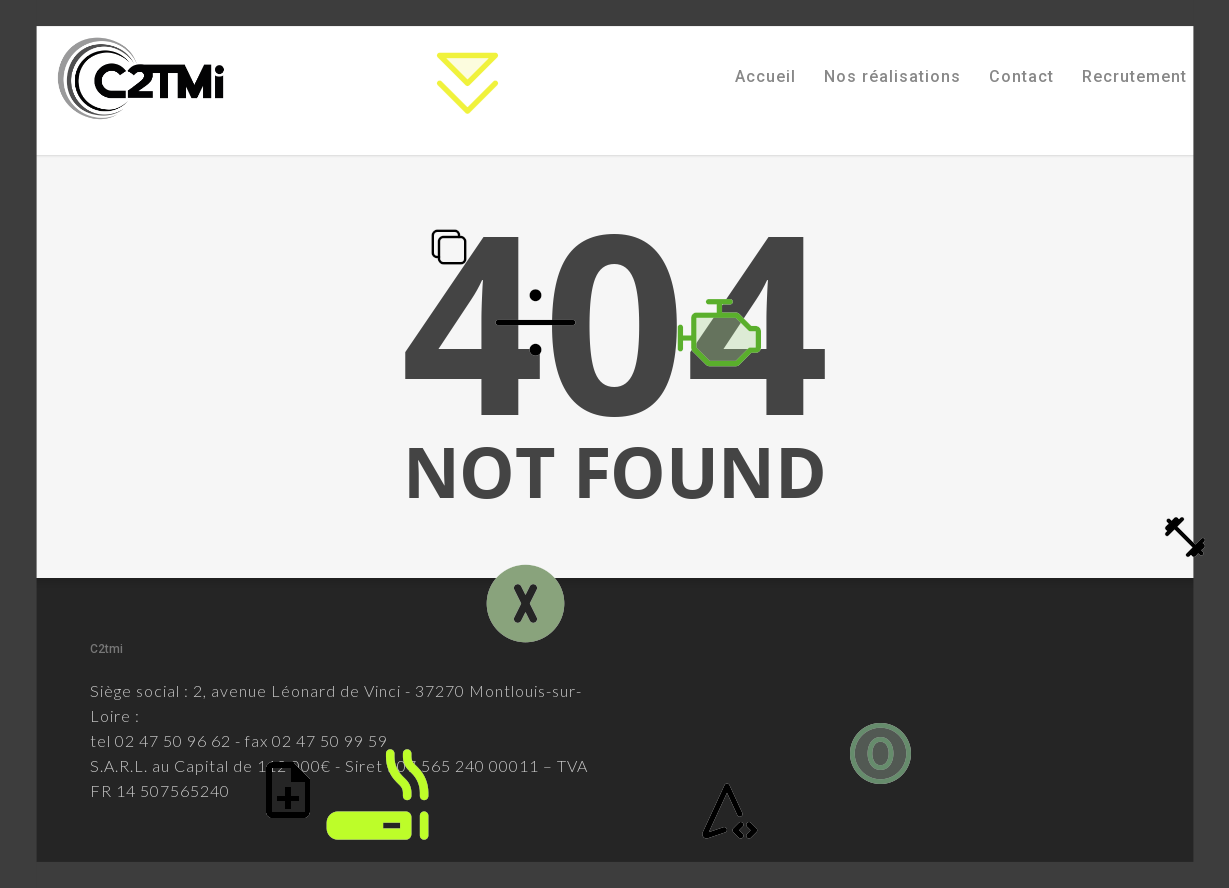 This screenshot has height=888, width=1229. Describe the element at coordinates (880, 753) in the screenshot. I see `indicates zero items or empty count` at that location.